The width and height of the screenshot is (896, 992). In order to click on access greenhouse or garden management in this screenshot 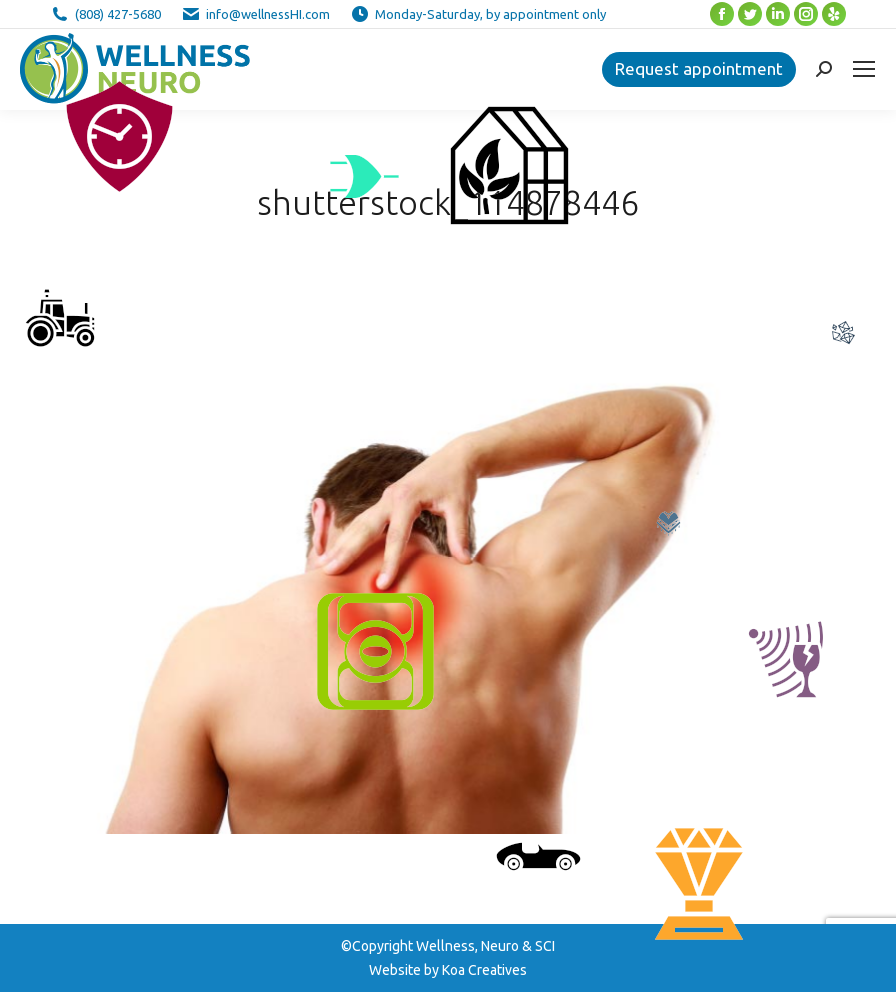, I will do `click(509, 165)`.